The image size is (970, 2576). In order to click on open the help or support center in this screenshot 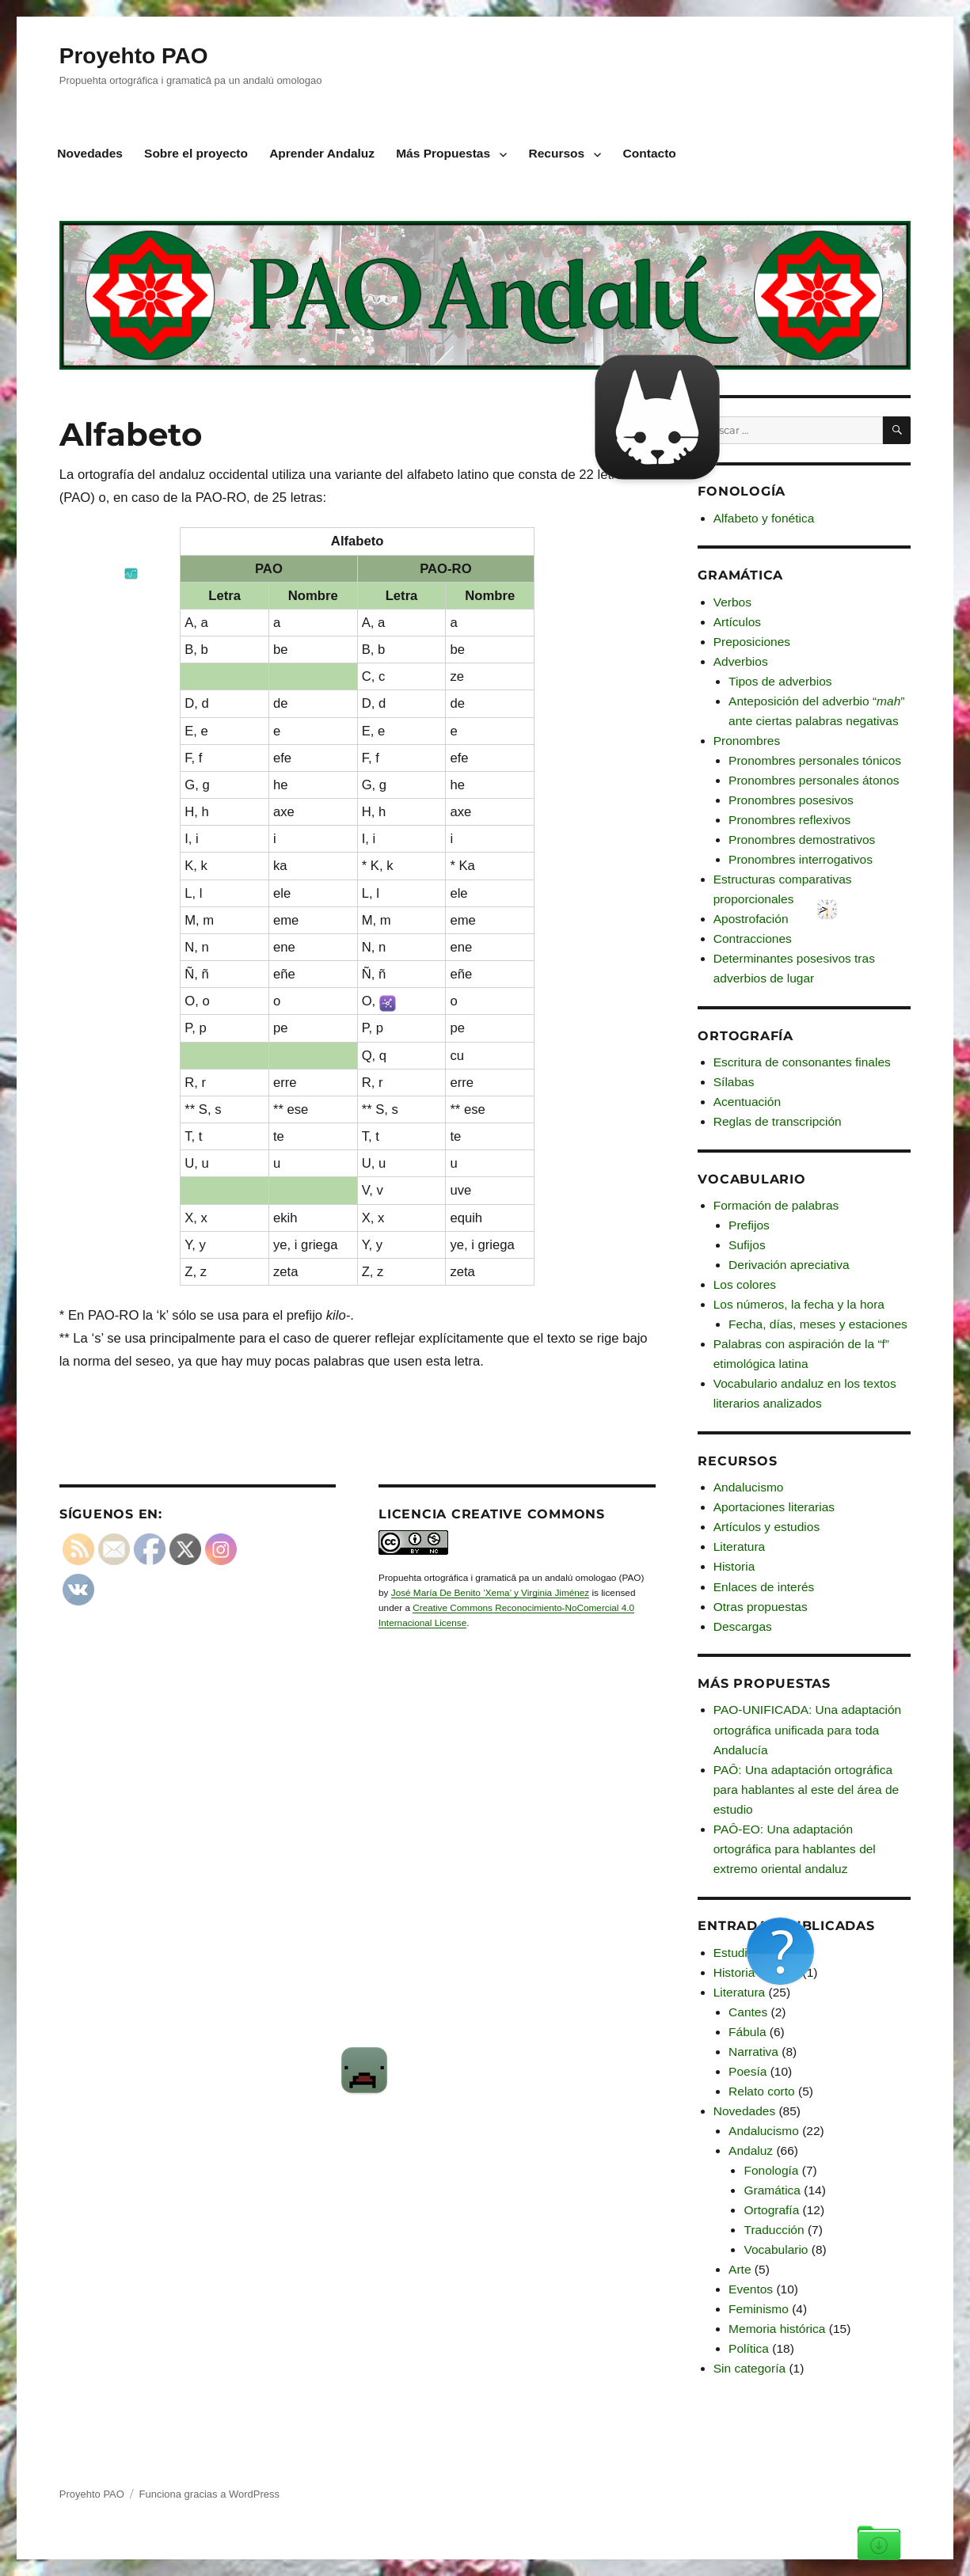, I will do `click(780, 1951)`.